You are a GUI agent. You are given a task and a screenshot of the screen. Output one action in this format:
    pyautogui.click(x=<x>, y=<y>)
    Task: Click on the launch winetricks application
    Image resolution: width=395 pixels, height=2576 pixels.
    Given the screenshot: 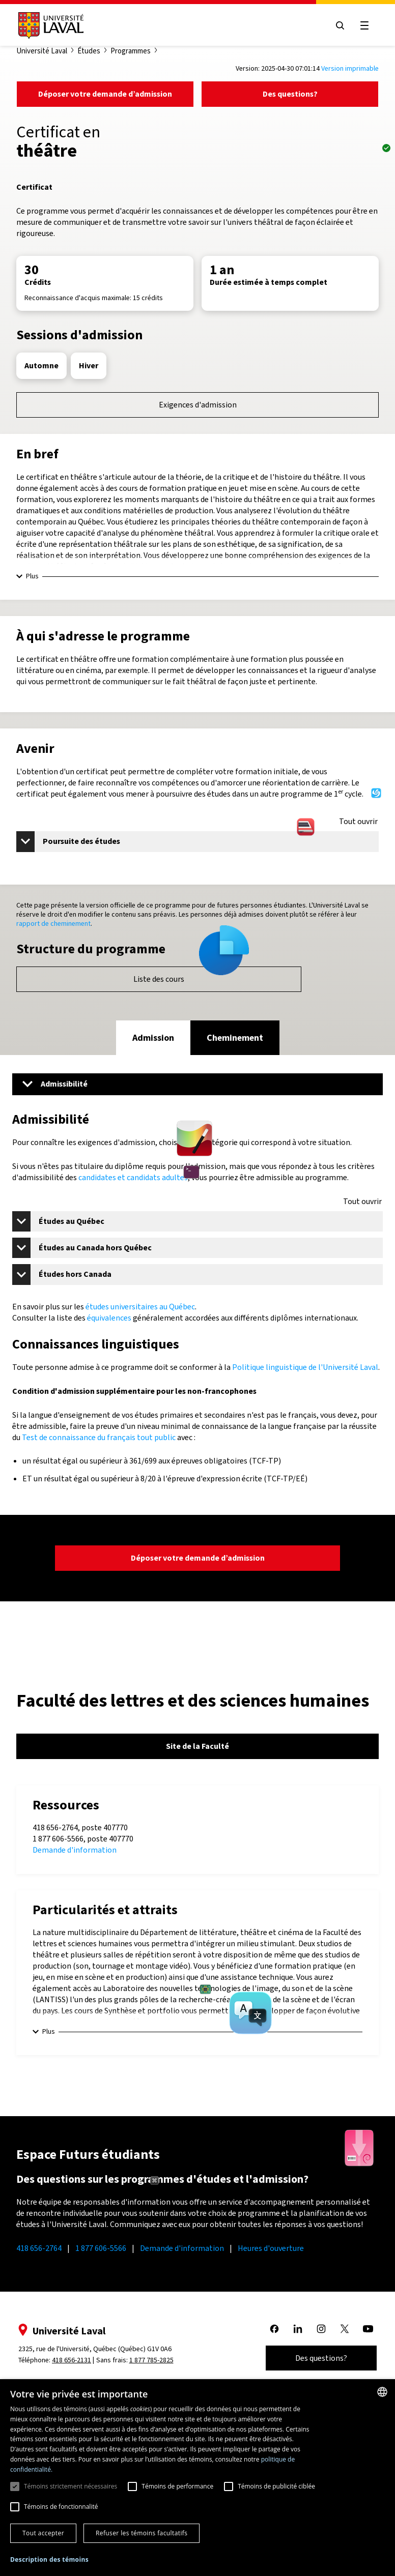 What is the action you would take?
    pyautogui.click(x=194, y=1138)
    